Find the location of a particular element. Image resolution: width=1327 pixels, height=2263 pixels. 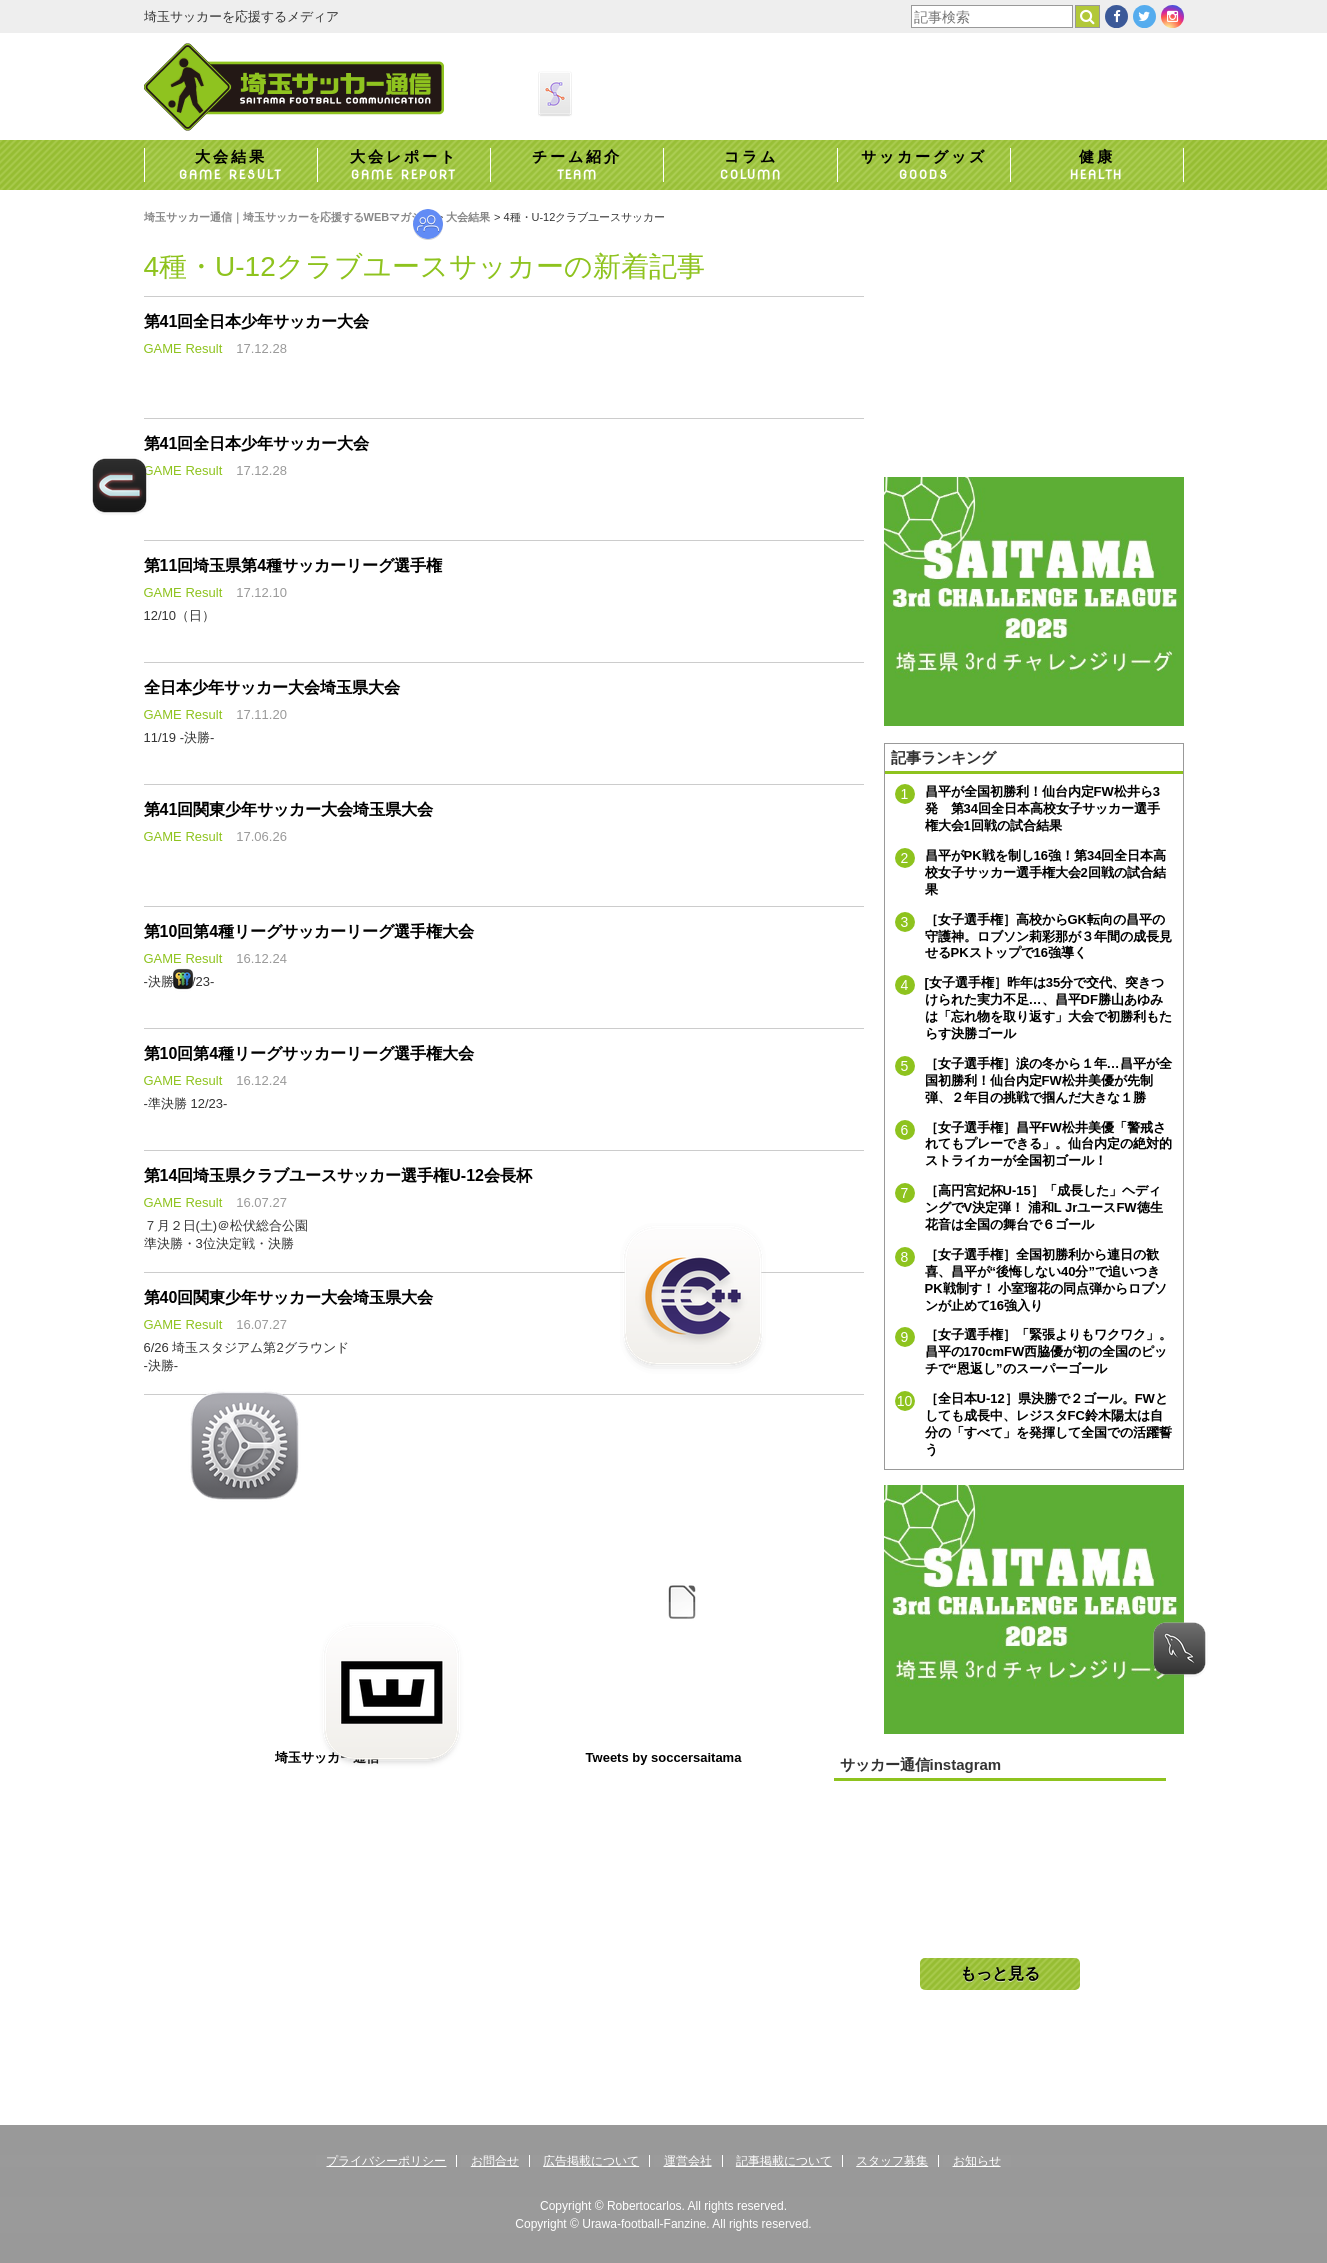

open system settings is located at coordinates (244, 1445).